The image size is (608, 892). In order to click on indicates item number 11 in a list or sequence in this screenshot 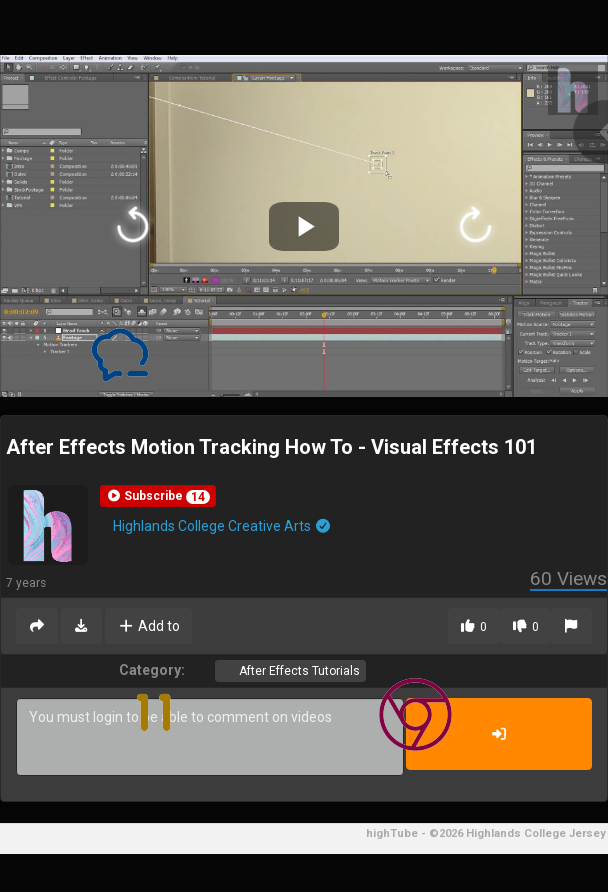, I will do `click(155, 712)`.